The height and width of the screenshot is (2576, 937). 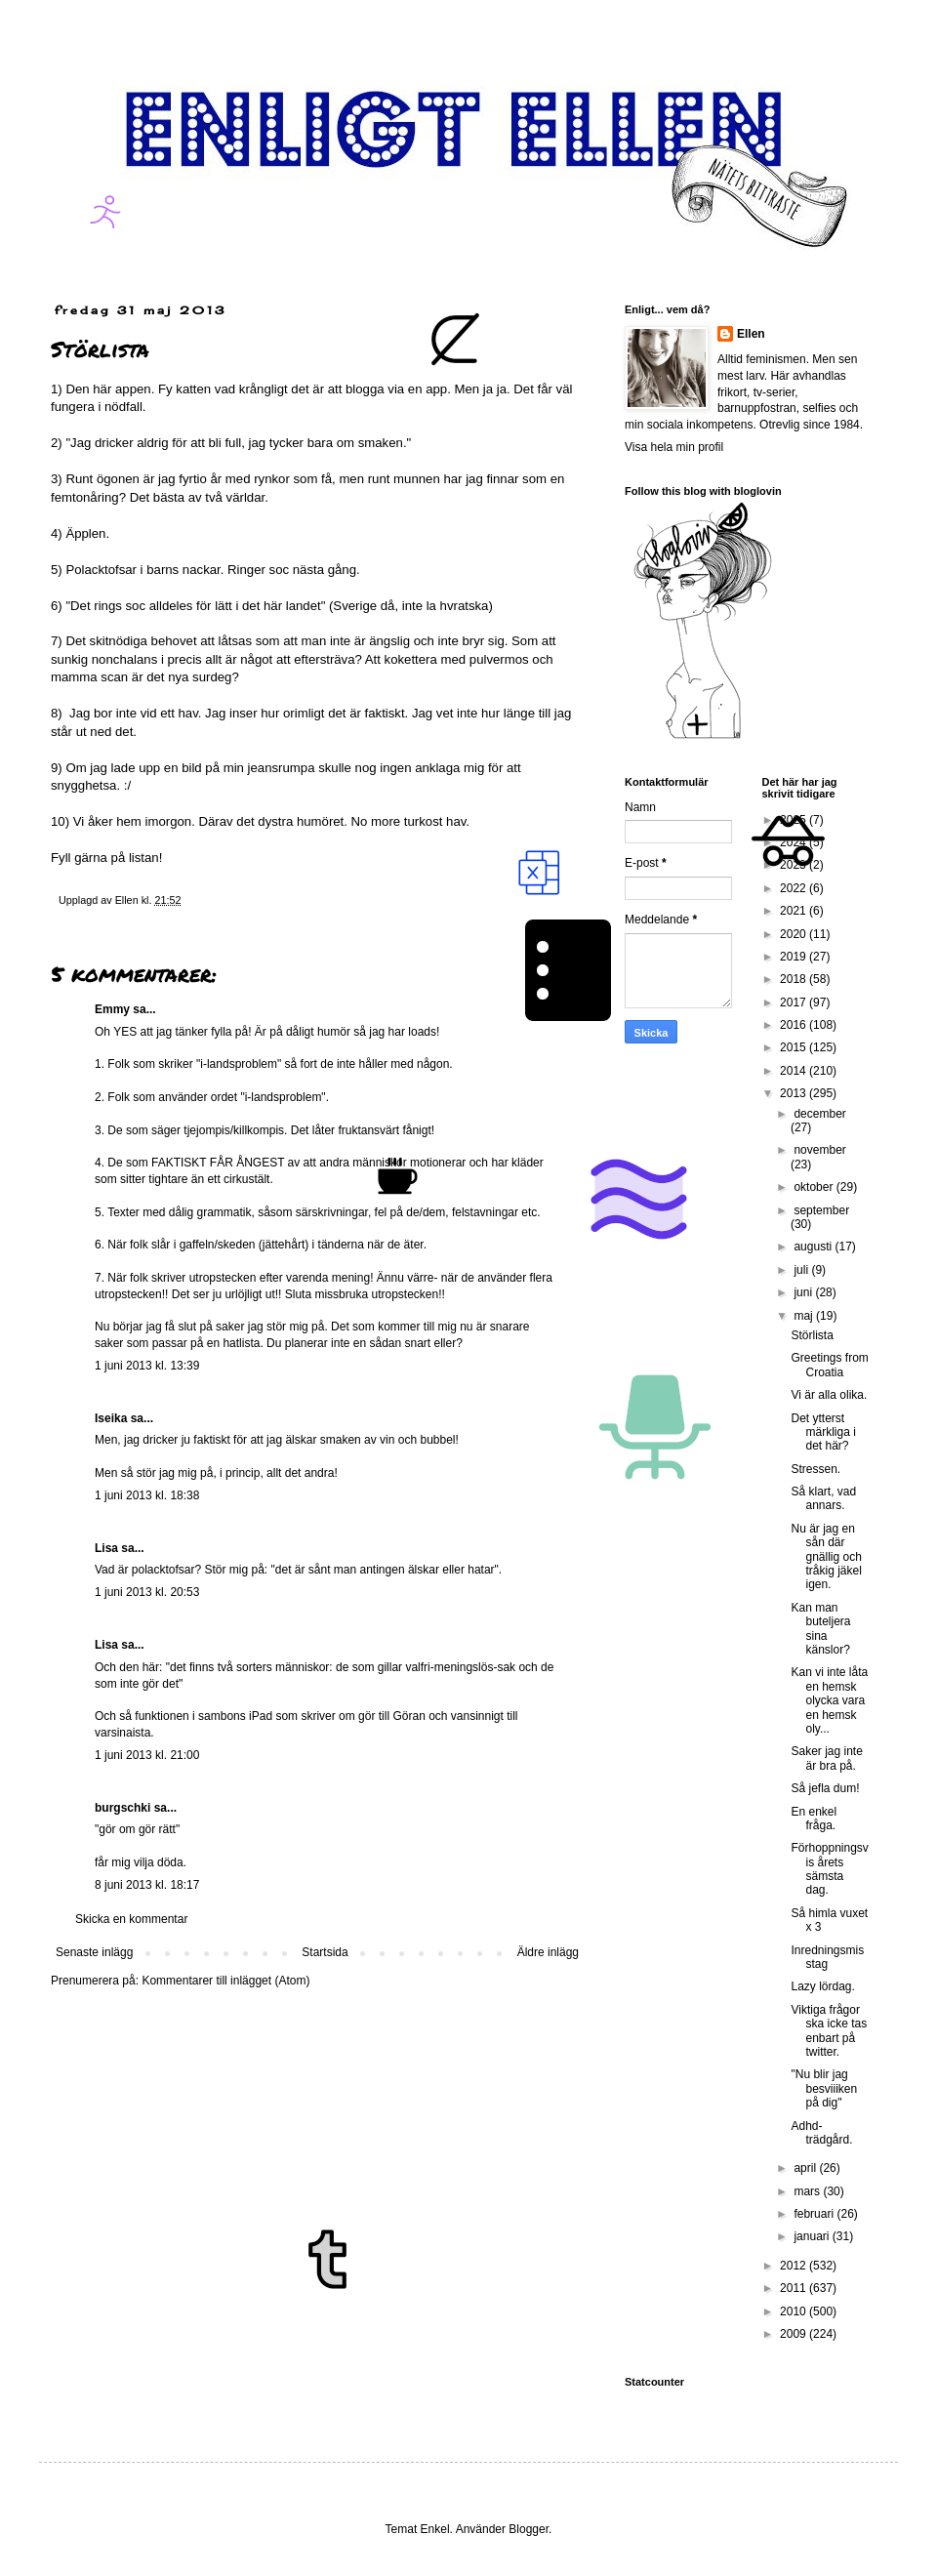 I want to click on start a running or fitness activity, so click(x=105, y=211).